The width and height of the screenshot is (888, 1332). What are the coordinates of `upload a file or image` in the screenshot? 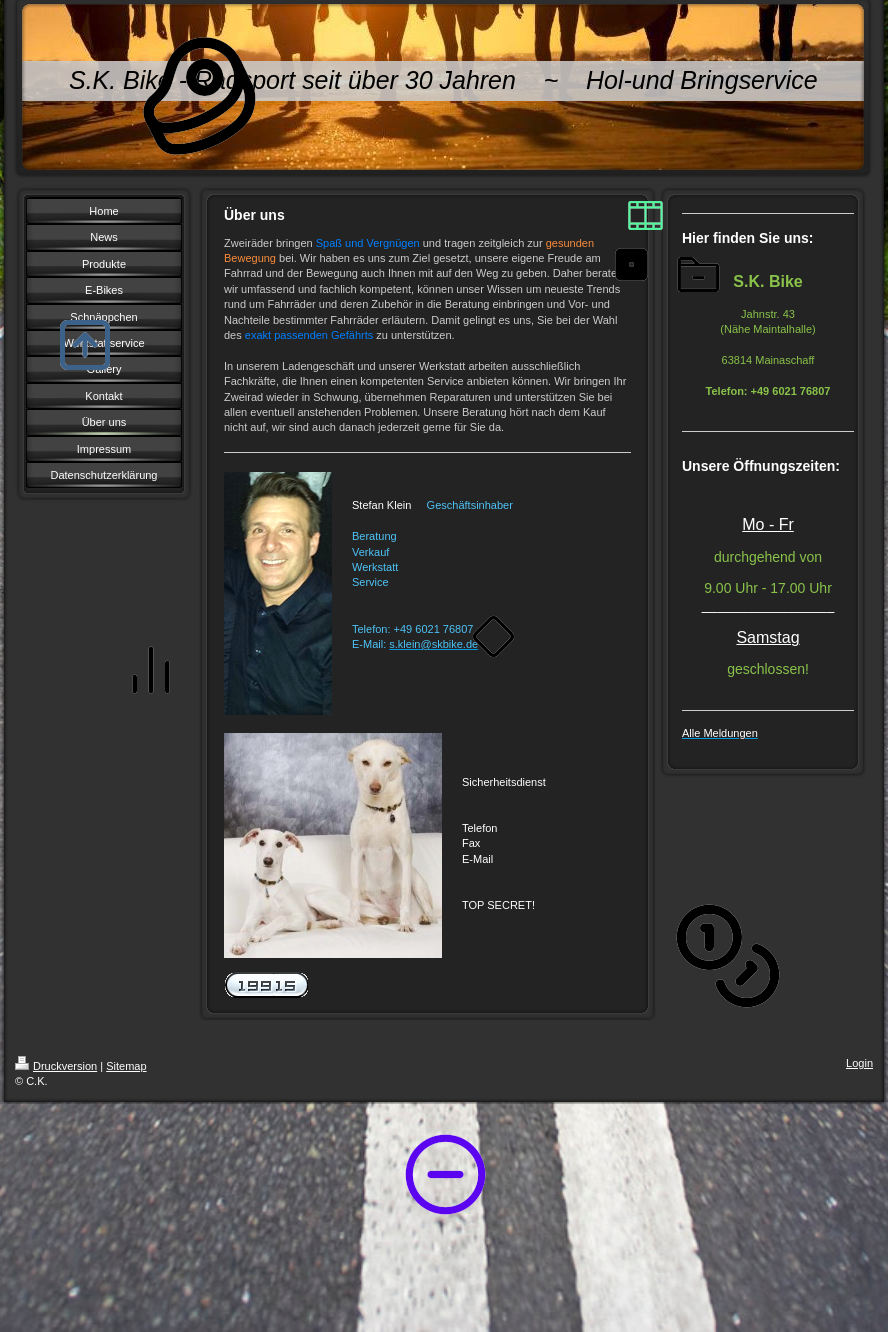 It's located at (85, 345).